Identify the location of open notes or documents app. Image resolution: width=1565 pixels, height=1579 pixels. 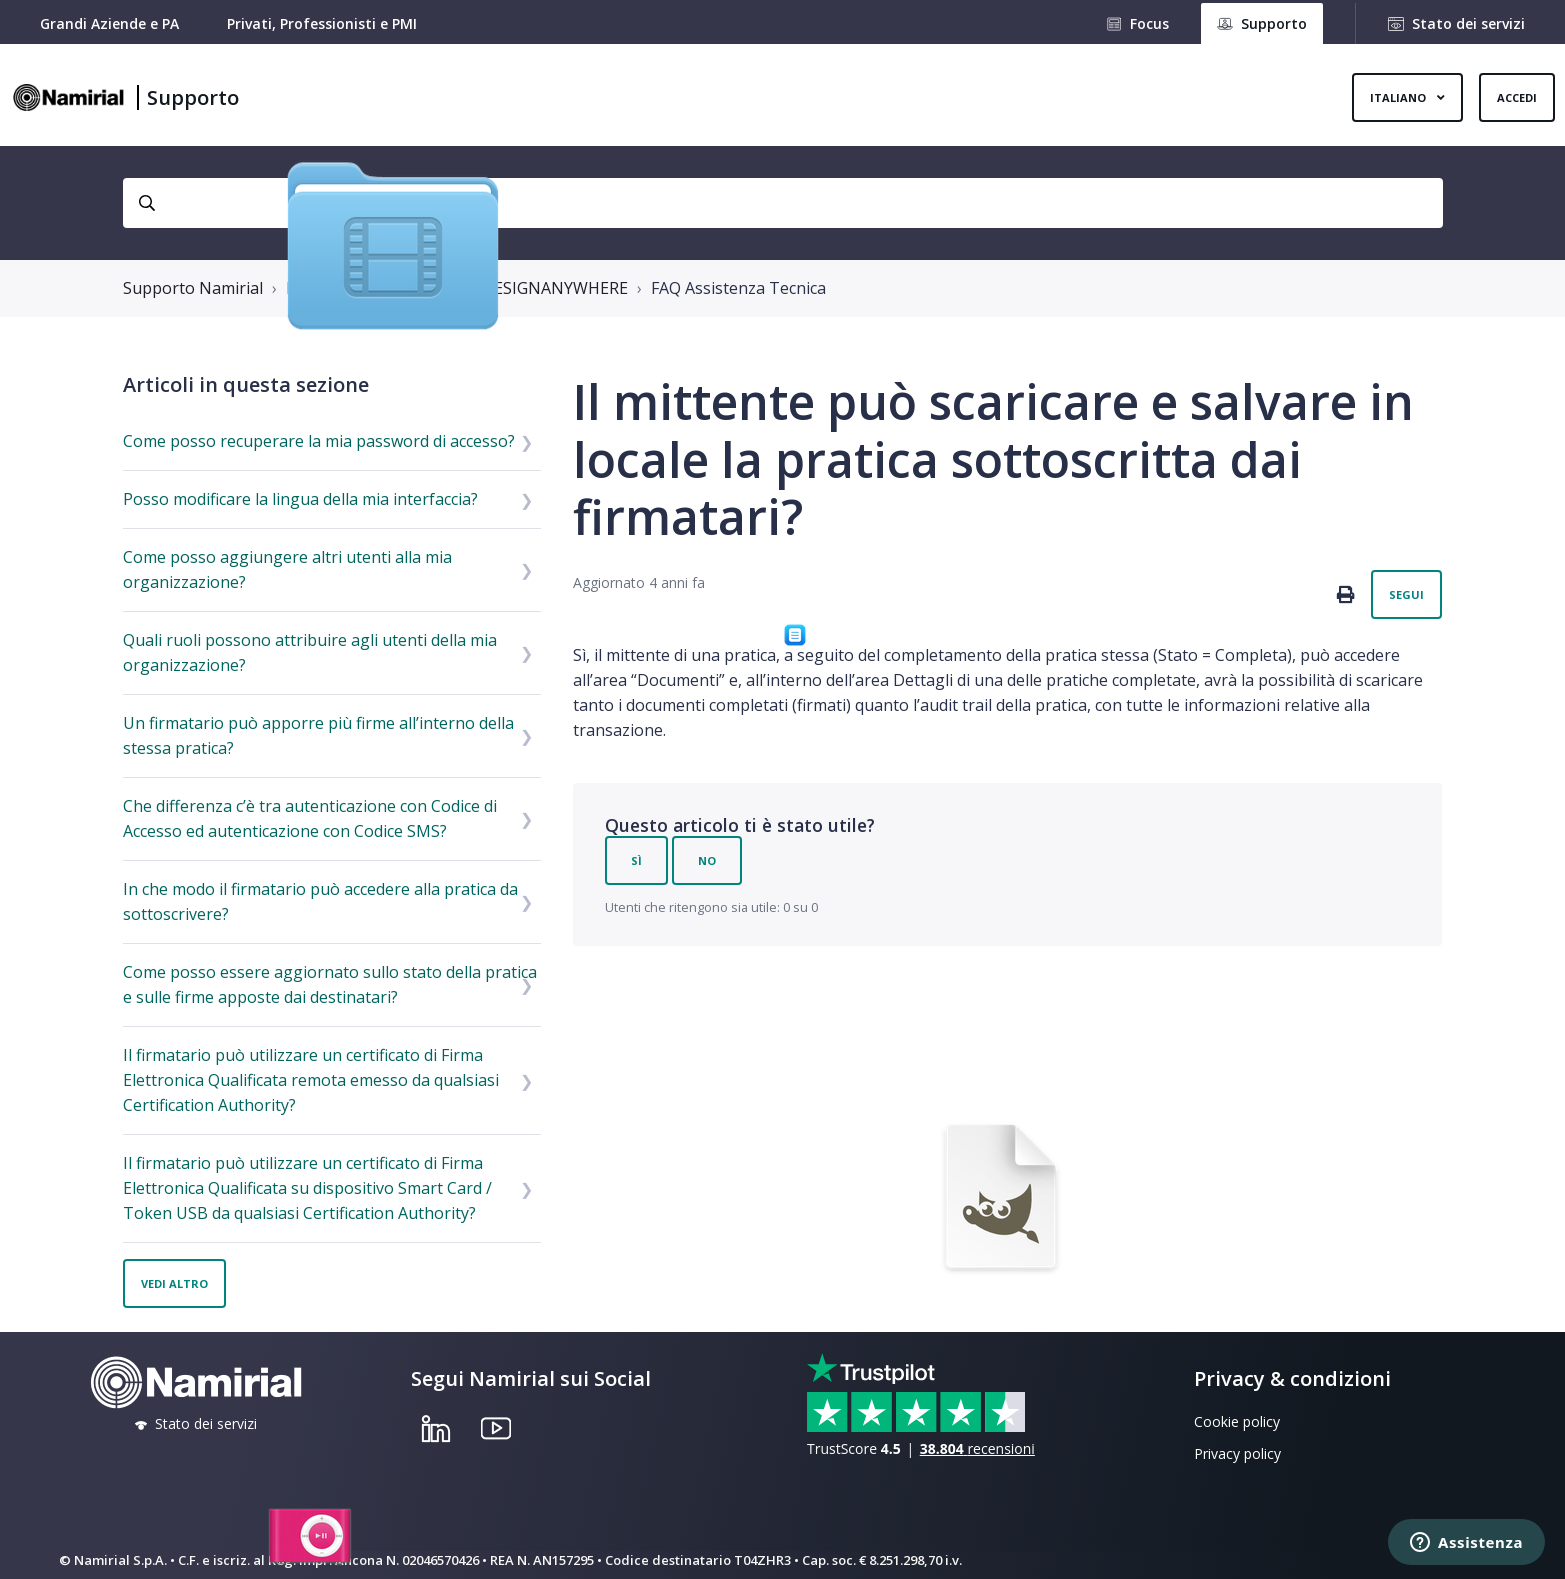
(795, 635).